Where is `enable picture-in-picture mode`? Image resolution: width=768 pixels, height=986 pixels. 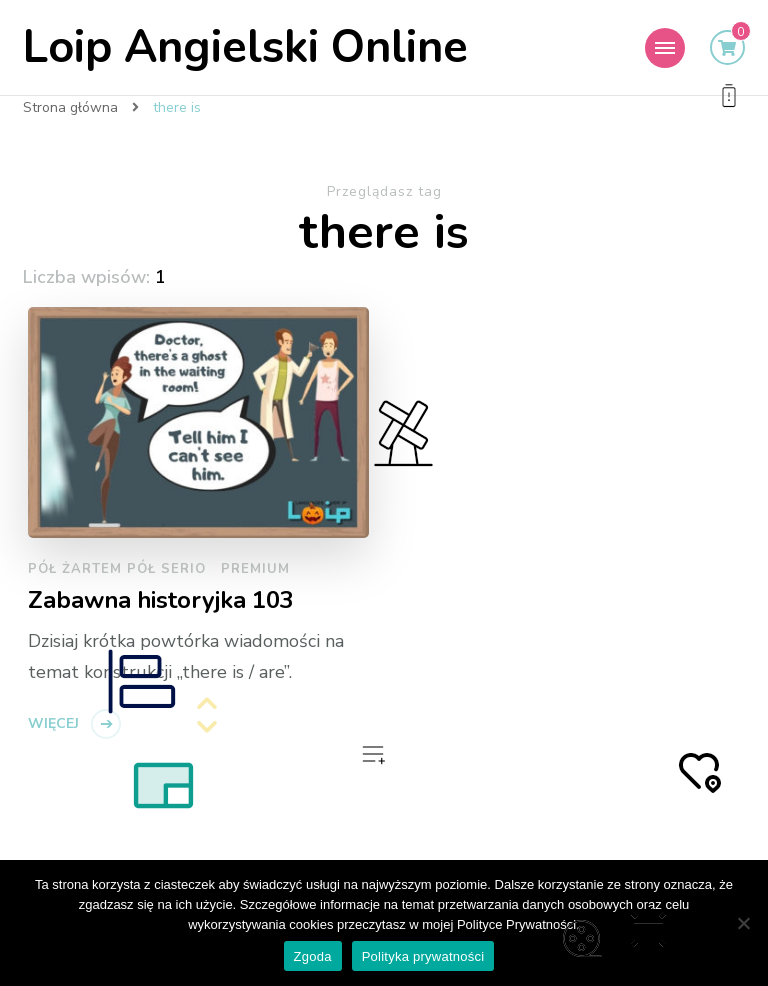 enable picture-in-picture mode is located at coordinates (163, 785).